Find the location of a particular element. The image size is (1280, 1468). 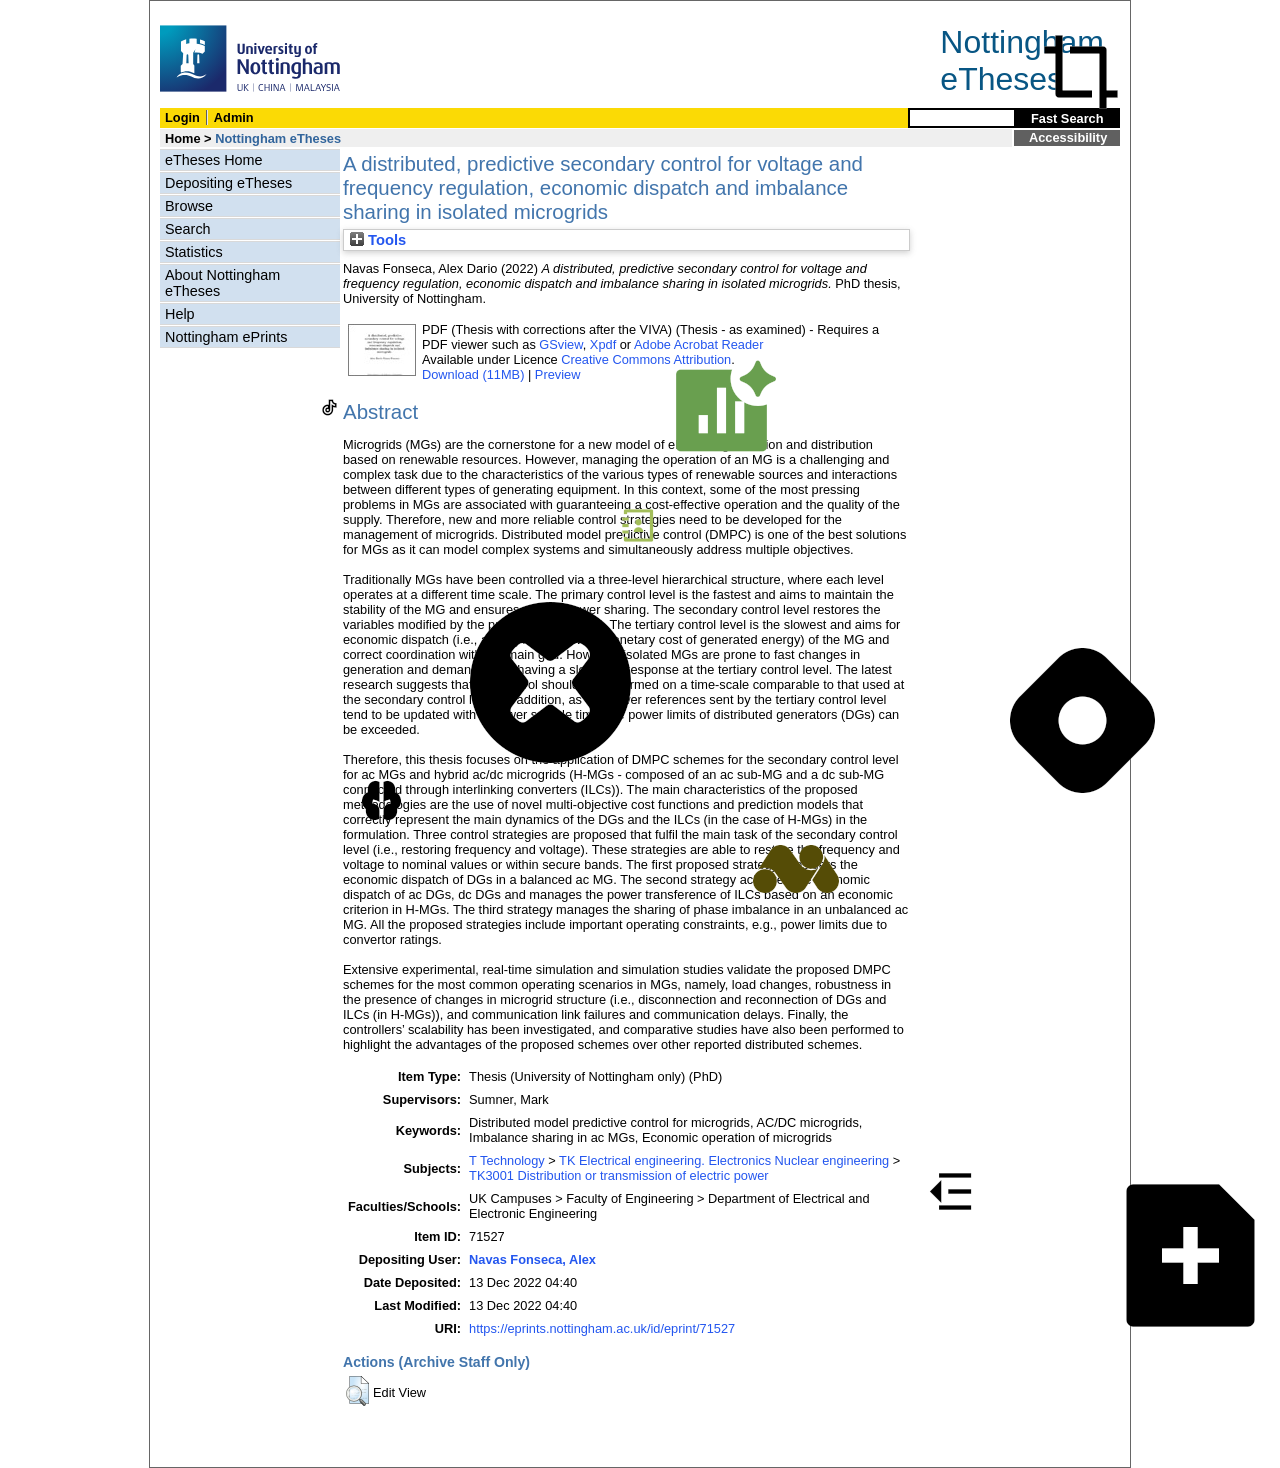

access AI or smart features is located at coordinates (381, 800).